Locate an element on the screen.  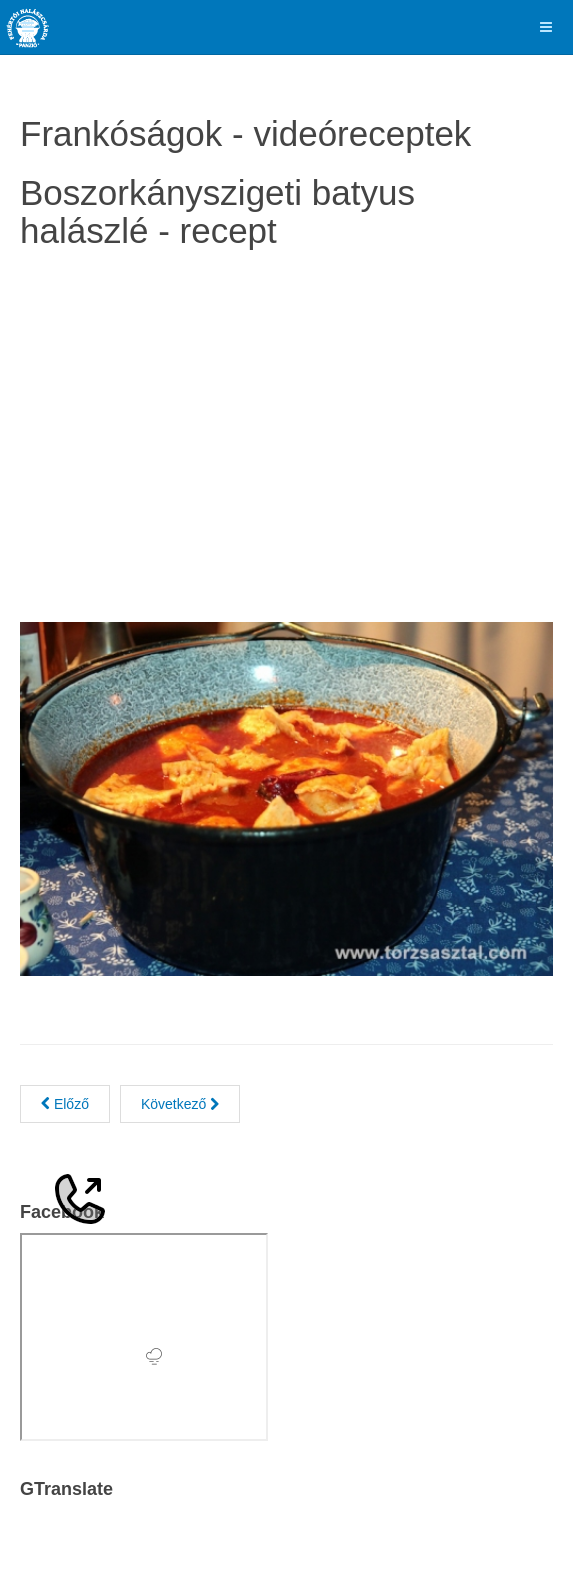
make an outgoing call is located at coordinates (81, 1198).